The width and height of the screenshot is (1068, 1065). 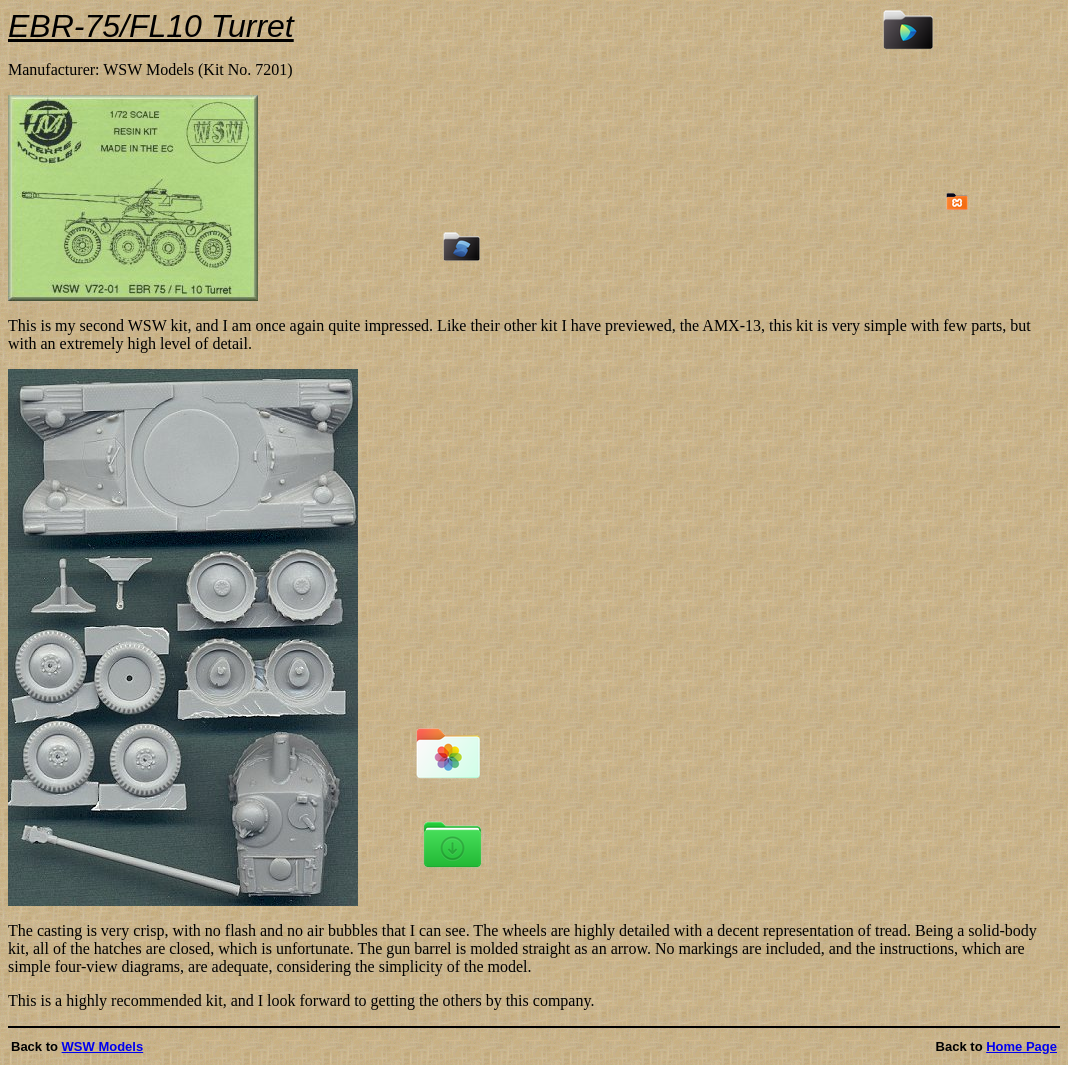 What do you see at coordinates (448, 755) in the screenshot?
I see `open icloud photos folder` at bounding box center [448, 755].